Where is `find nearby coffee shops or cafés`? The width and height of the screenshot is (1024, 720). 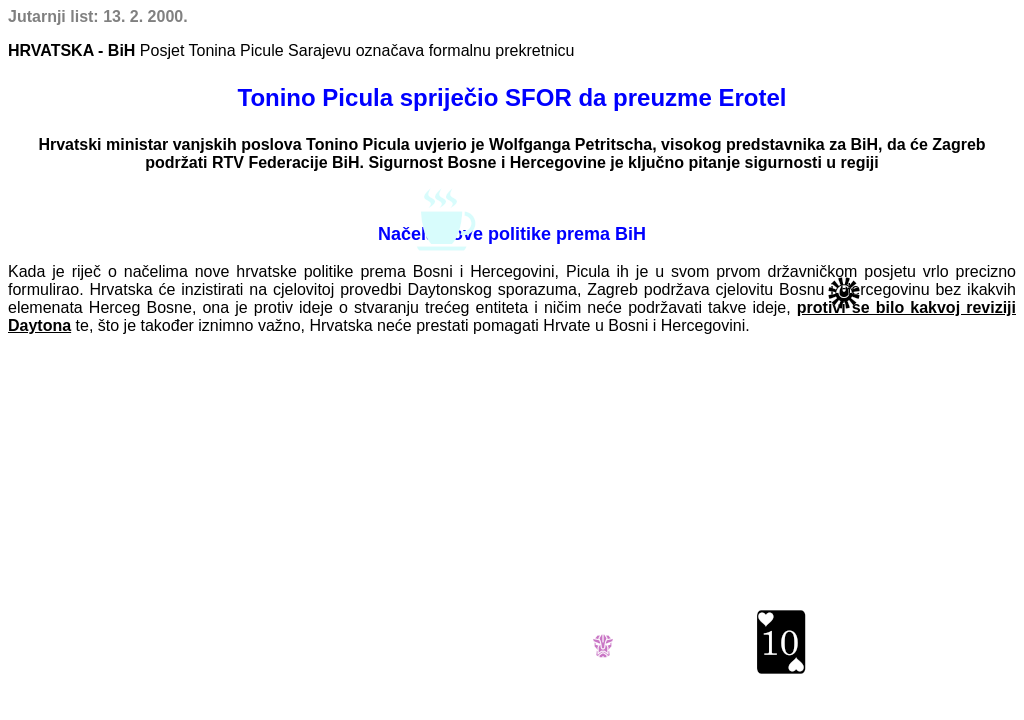
find nearby coffee shops or cafés is located at coordinates (446, 219).